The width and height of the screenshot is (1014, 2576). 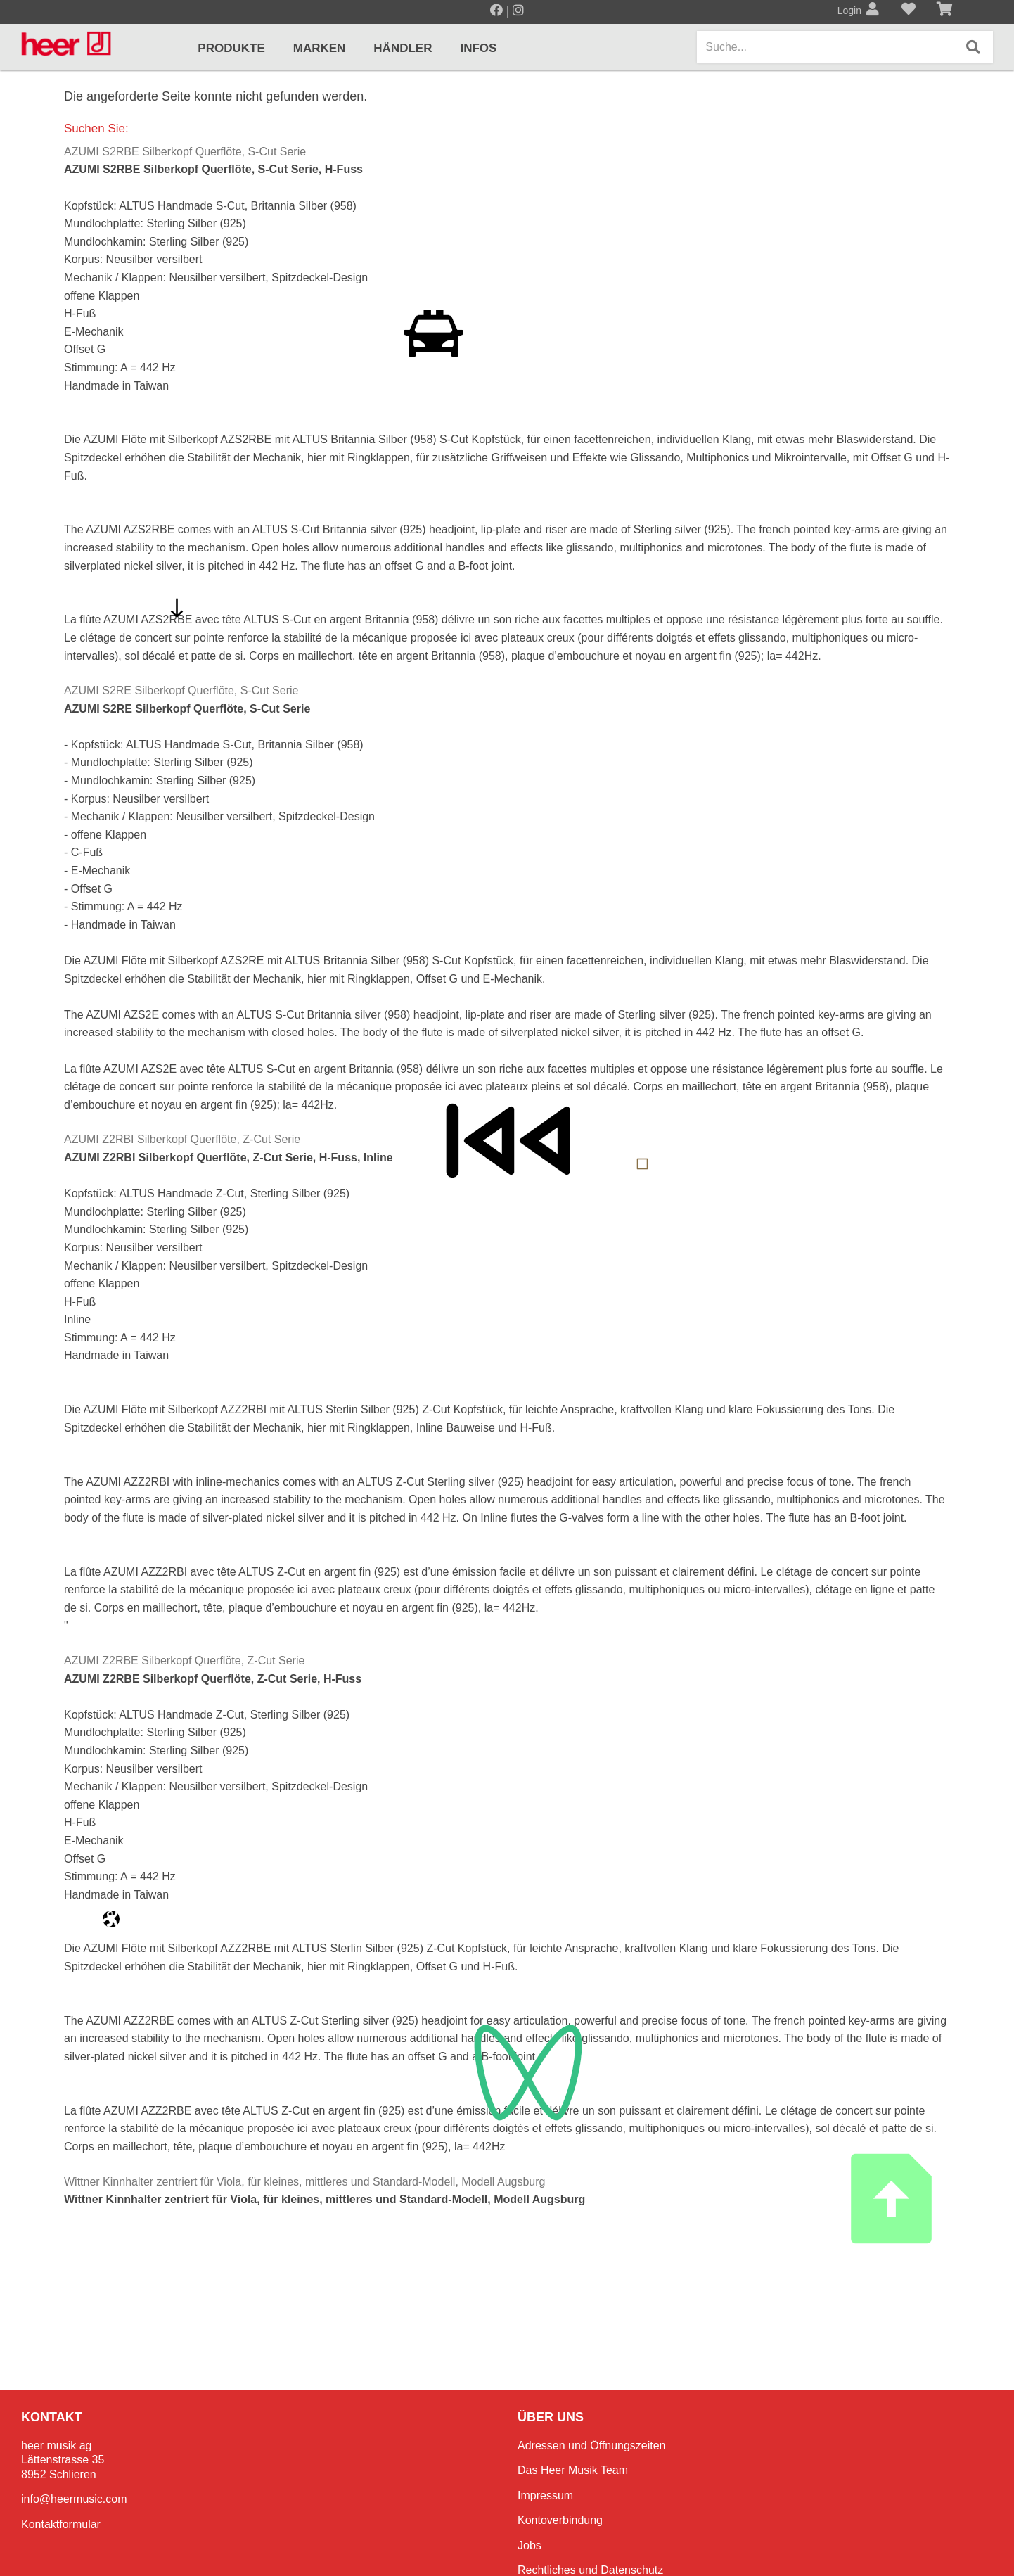 I want to click on skip to the beginning of the track, so click(x=508, y=1140).